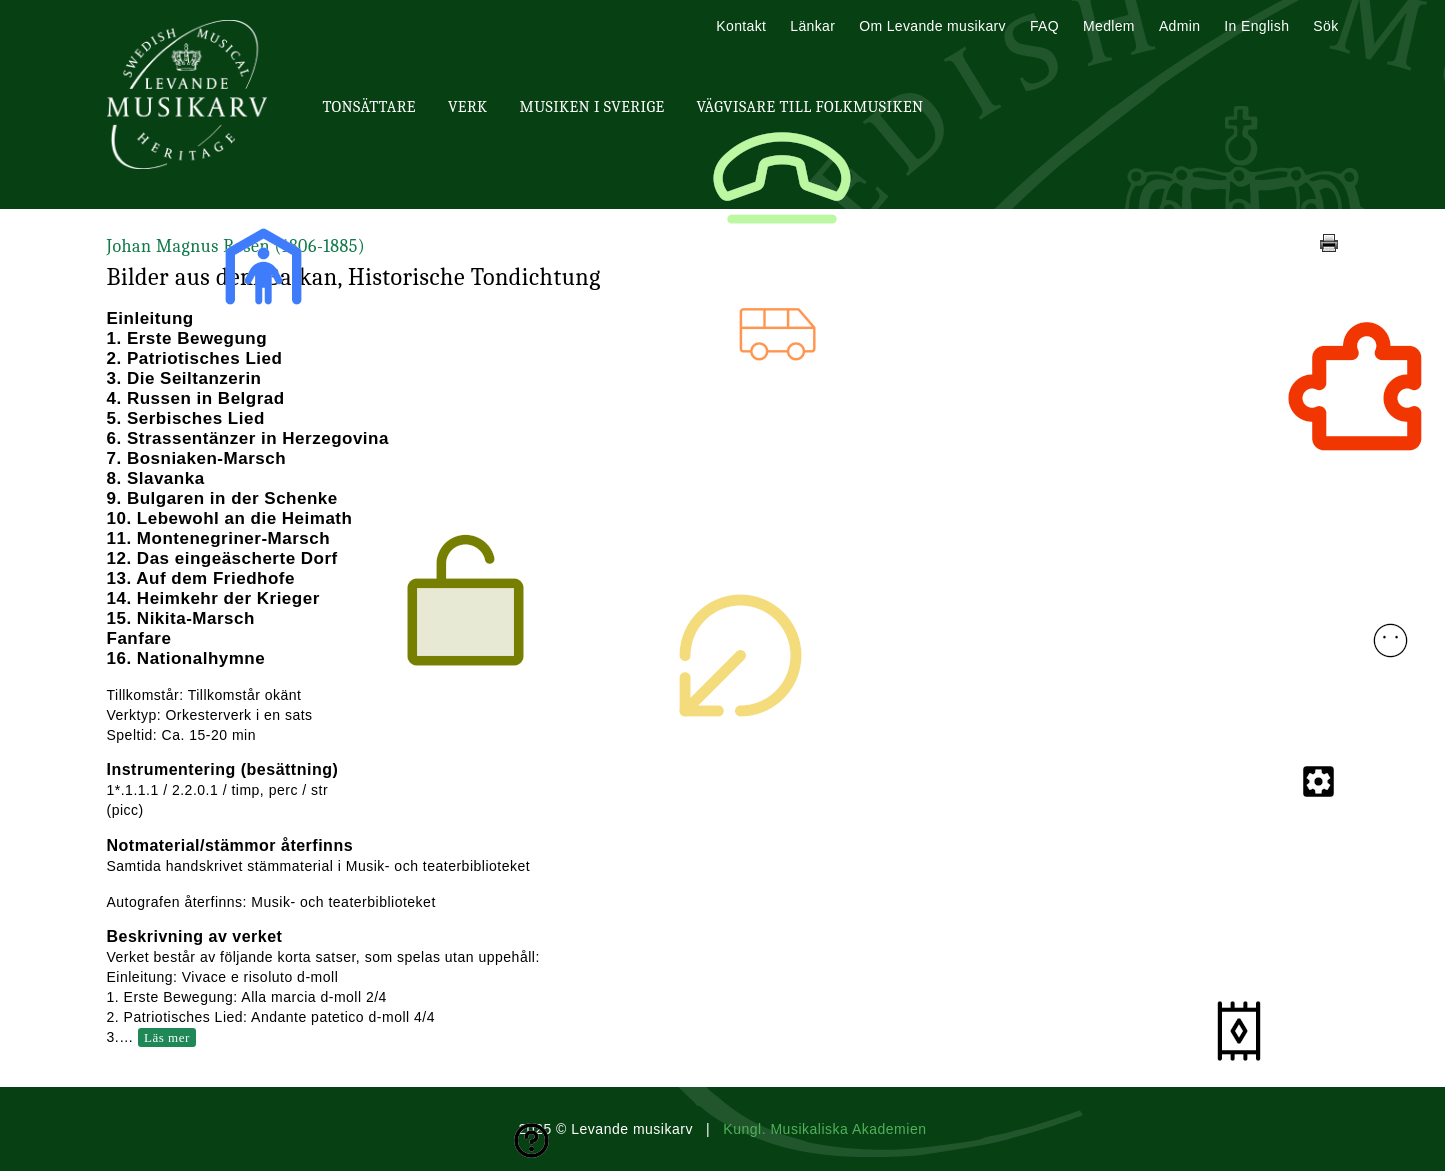 The height and width of the screenshot is (1171, 1445). What do you see at coordinates (465, 607) in the screenshot?
I see `unlocked or unsecured state` at bounding box center [465, 607].